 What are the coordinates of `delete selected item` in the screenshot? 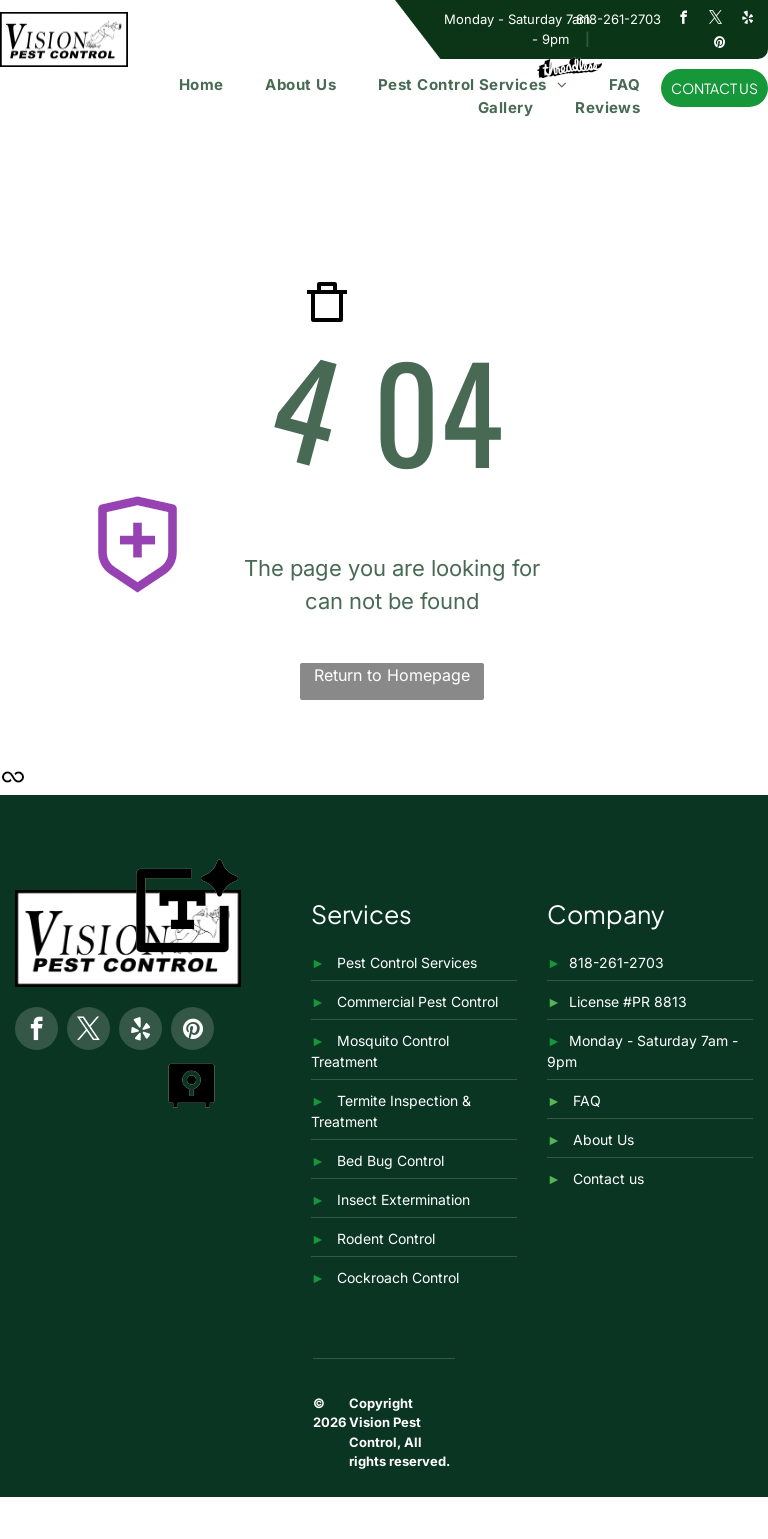 It's located at (327, 302).